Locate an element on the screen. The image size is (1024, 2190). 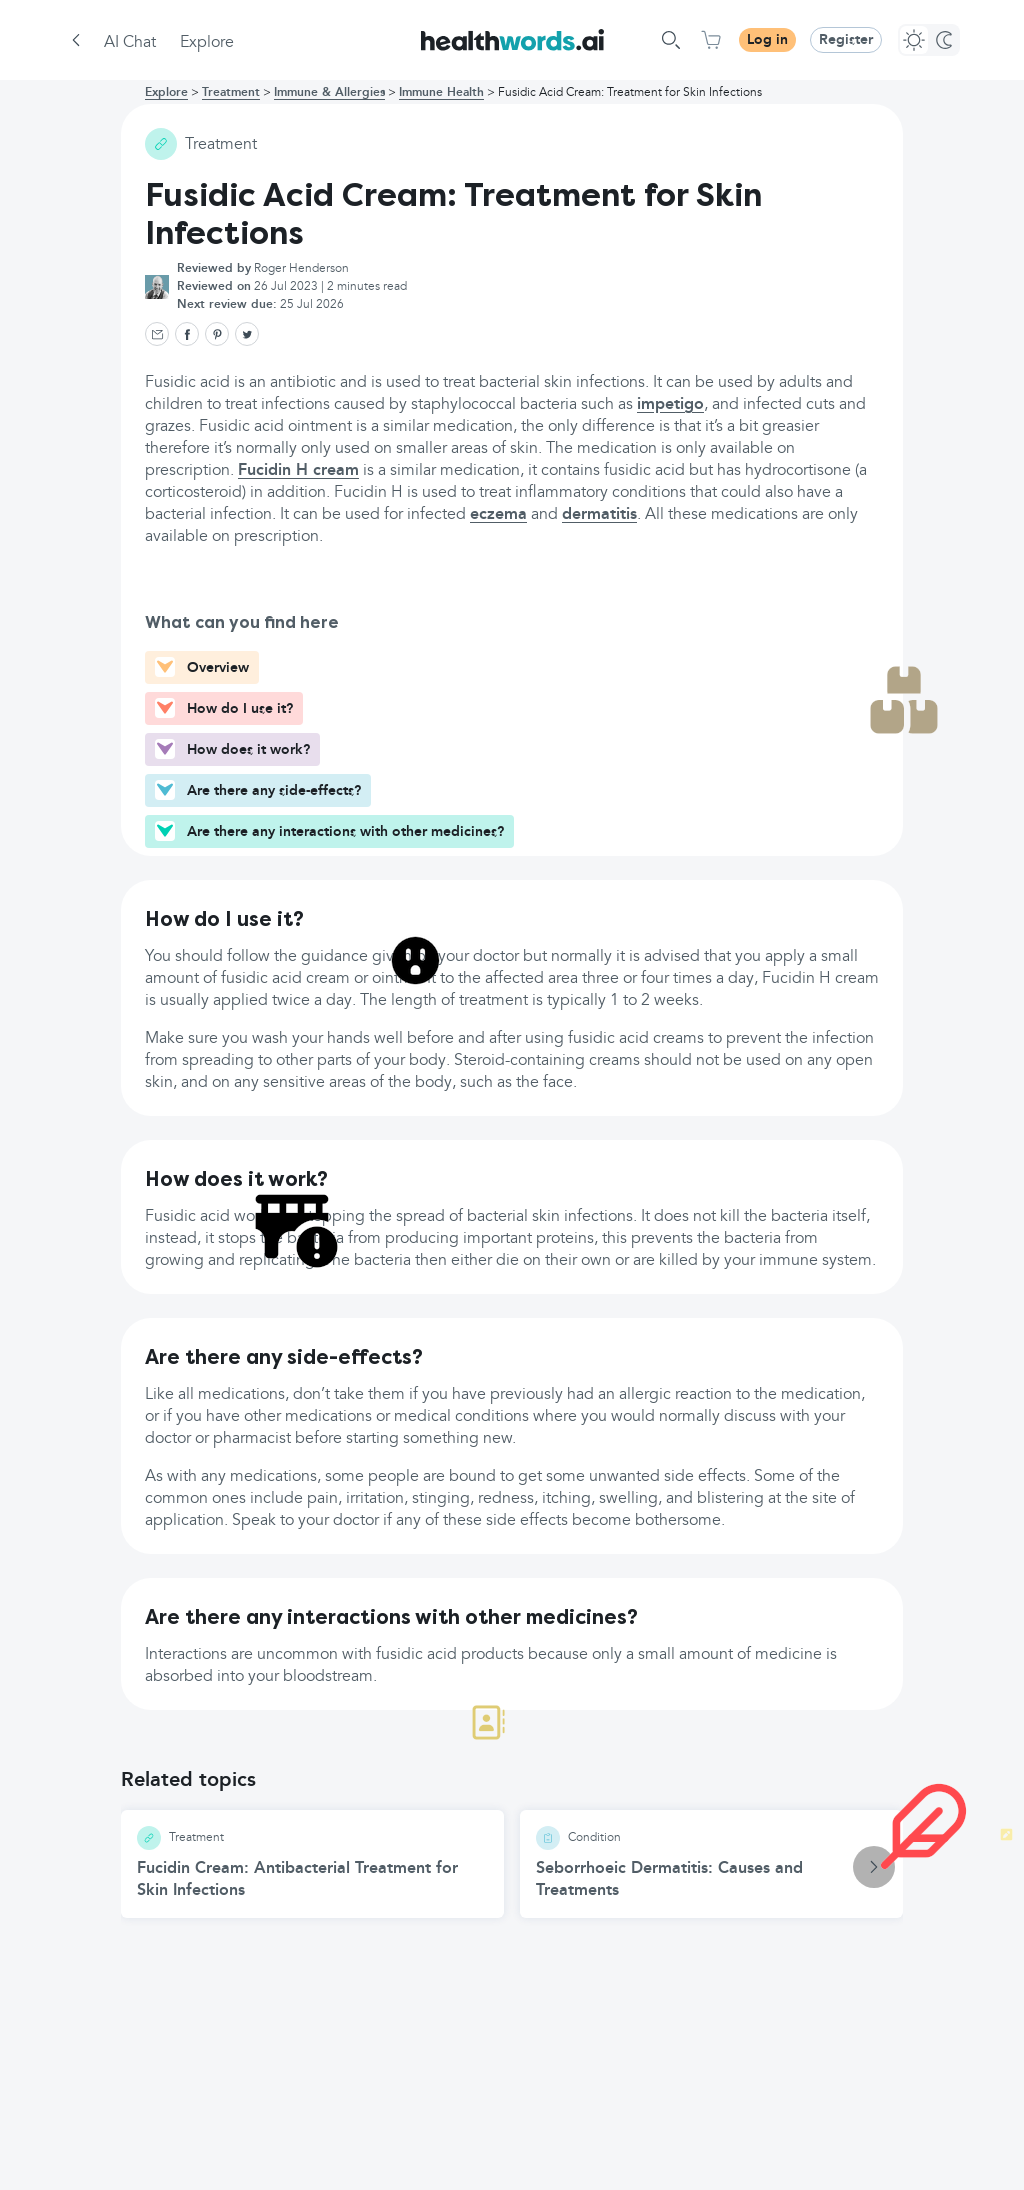
open your contacts list is located at coordinates (487, 1722).